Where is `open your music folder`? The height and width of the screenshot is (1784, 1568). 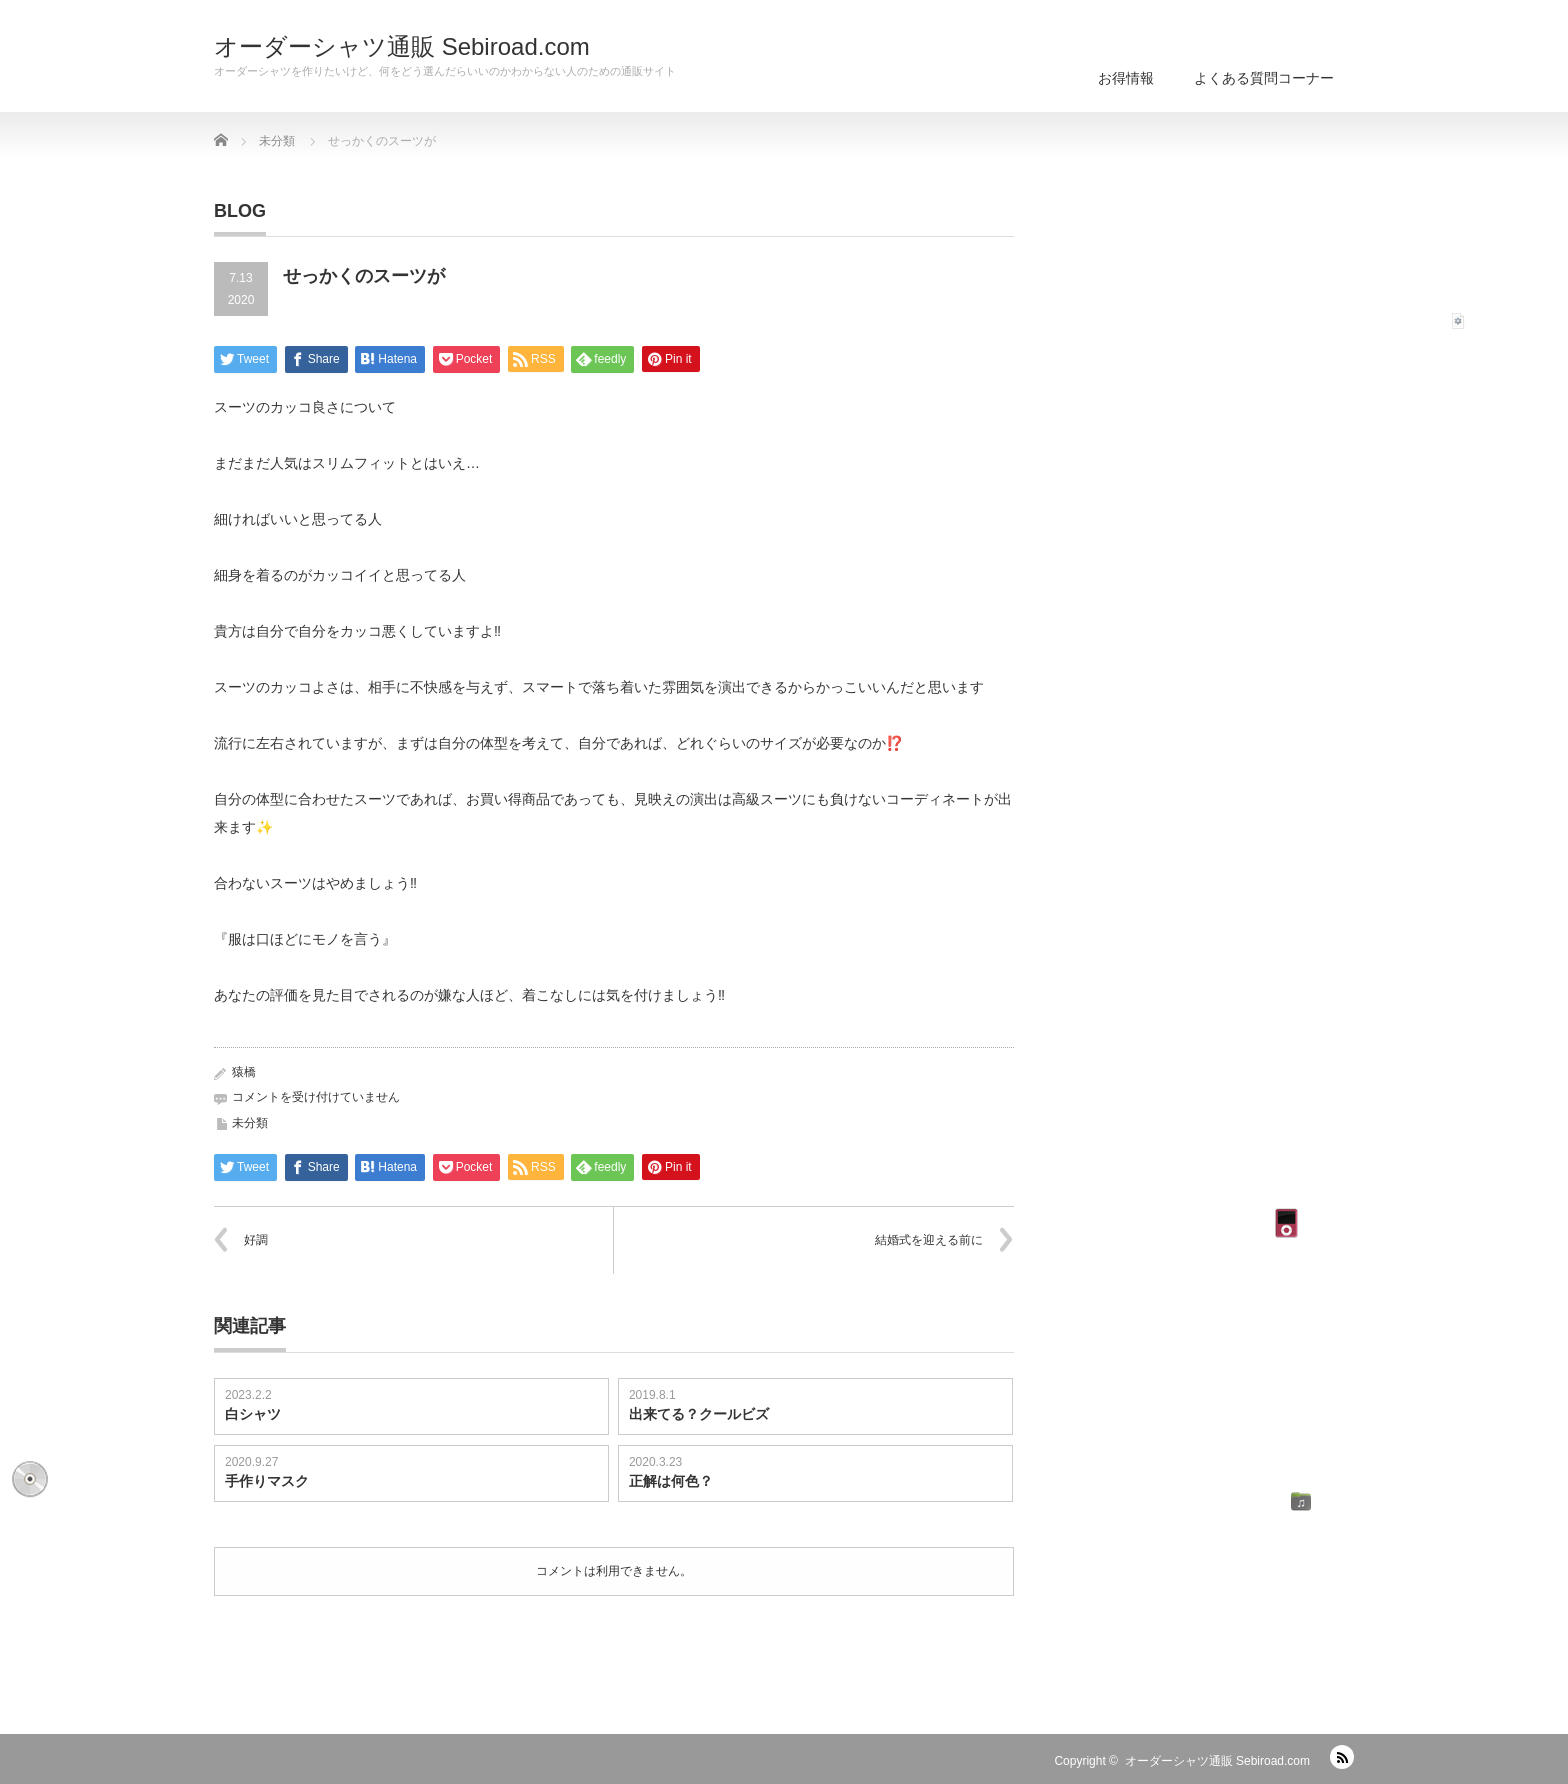
open your music folder is located at coordinates (1301, 1501).